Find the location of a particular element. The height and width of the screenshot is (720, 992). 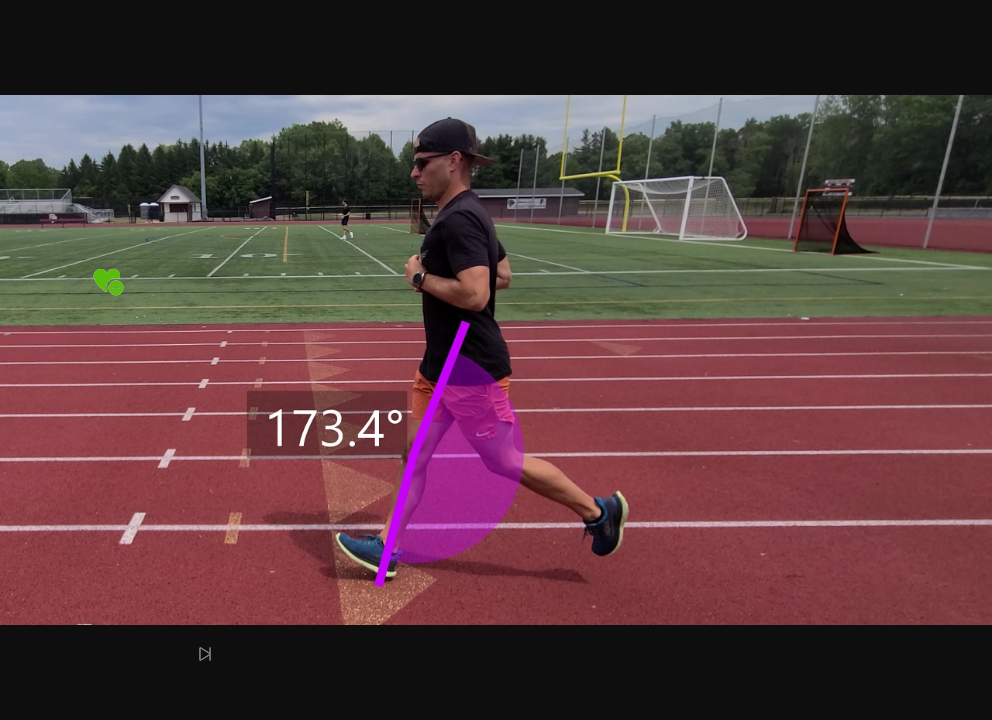

remove from favorites is located at coordinates (108, 280).